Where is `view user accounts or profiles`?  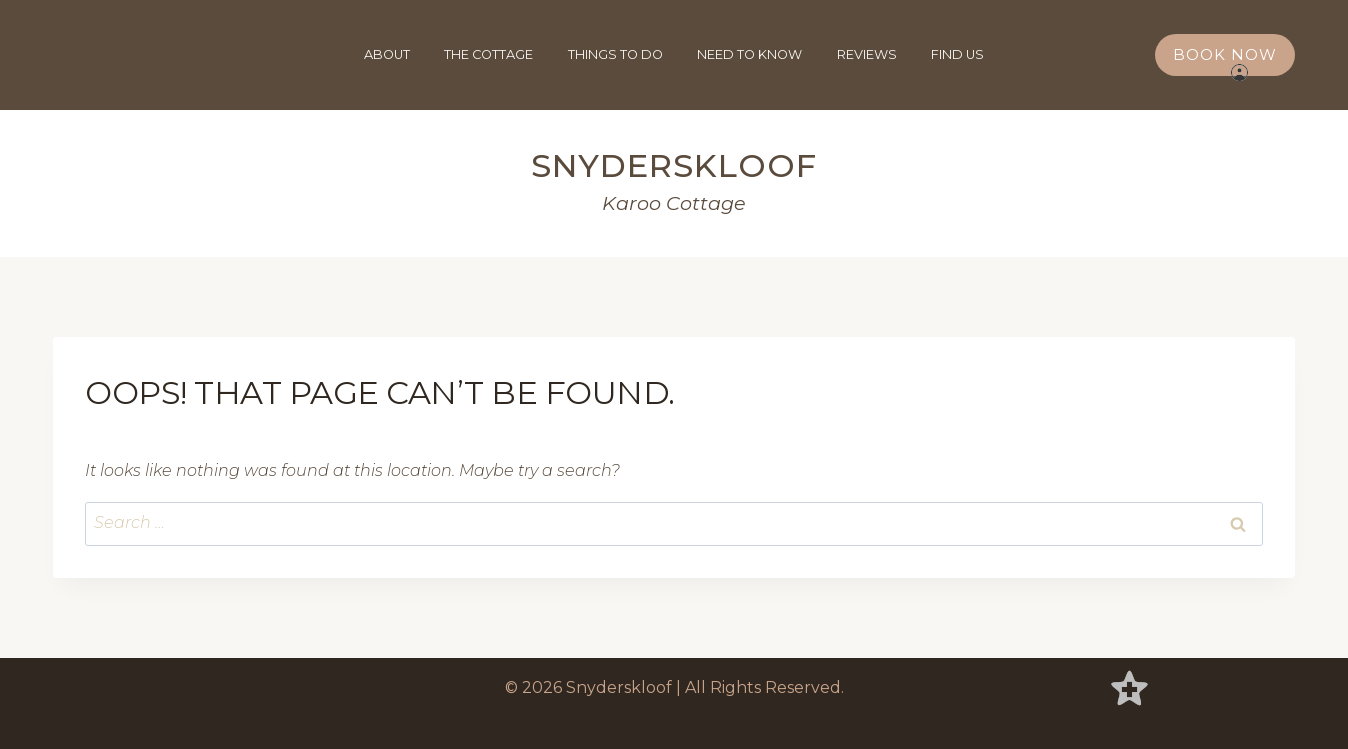
view user accounts or profiles is located at coordinates (1239, 72).